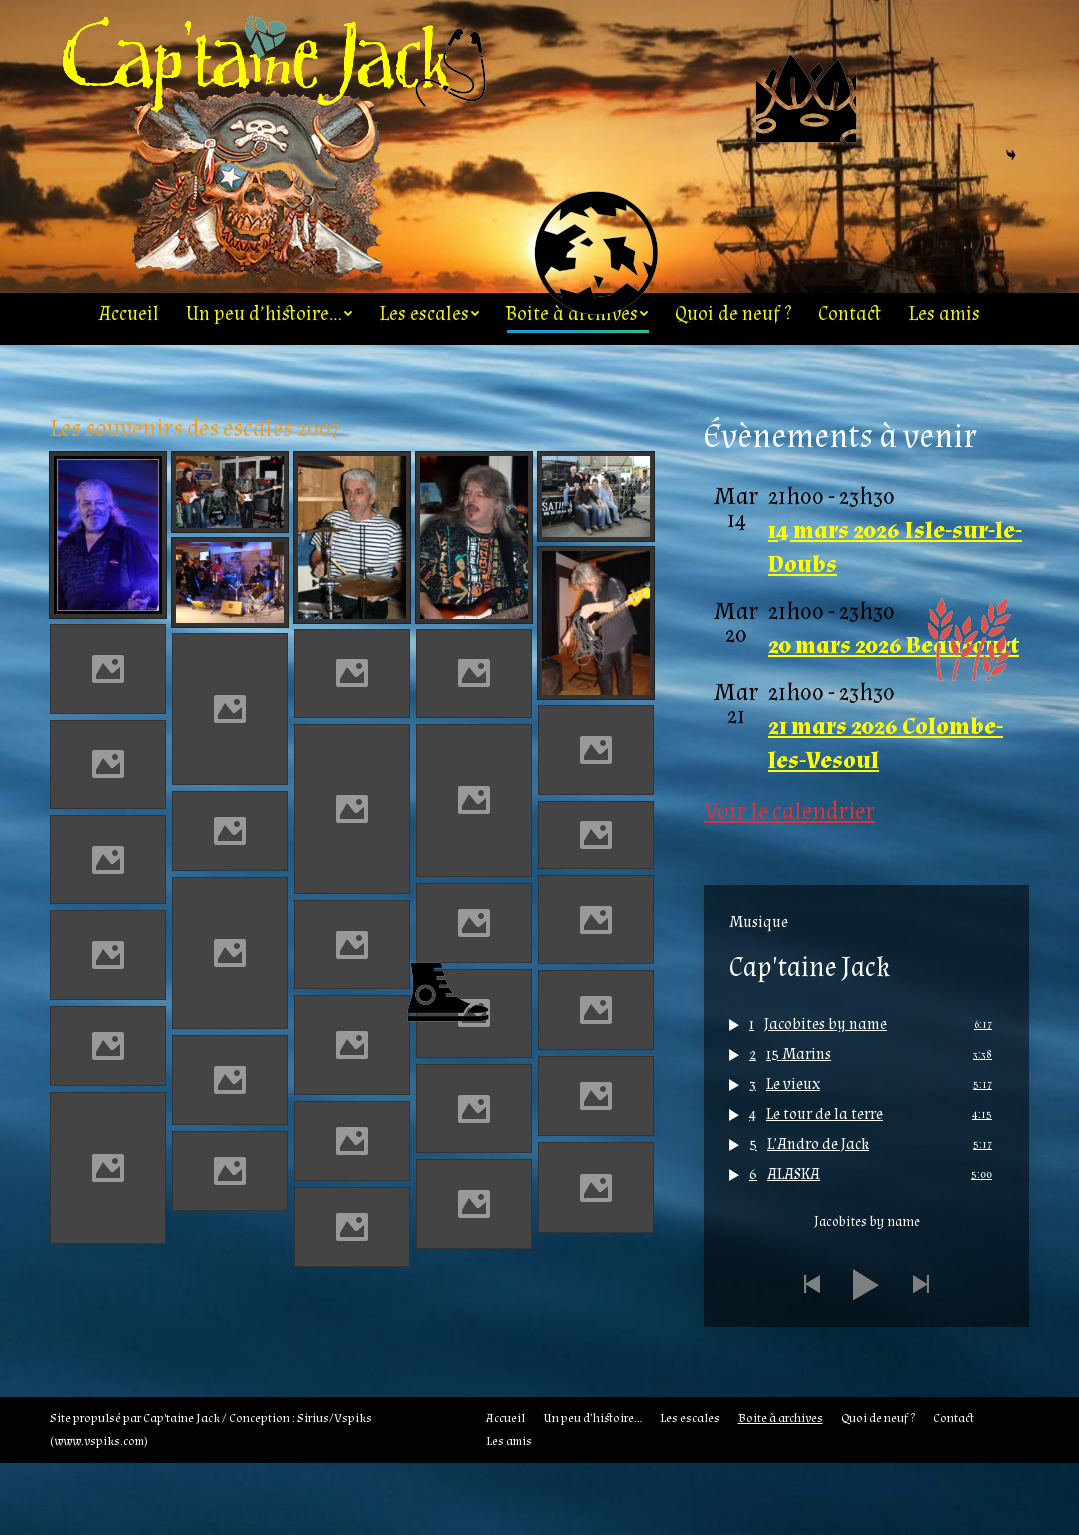 This screenshot has height=1535, width=1079. Describe the element at coordinates (597, 254) in the screenshot. I see `view world map or global overview` at that location.